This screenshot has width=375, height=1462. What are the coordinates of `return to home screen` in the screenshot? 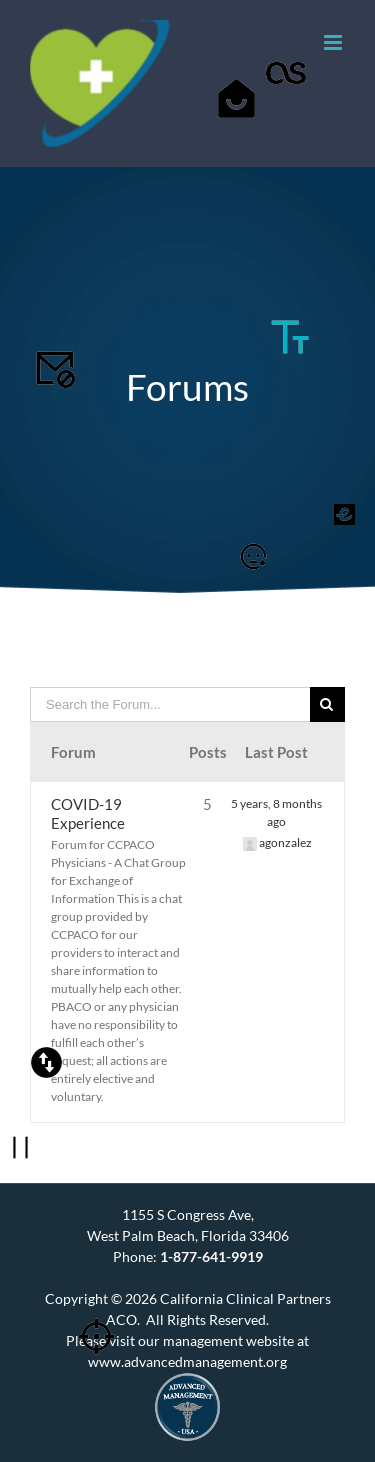 It's located at (236, 99).